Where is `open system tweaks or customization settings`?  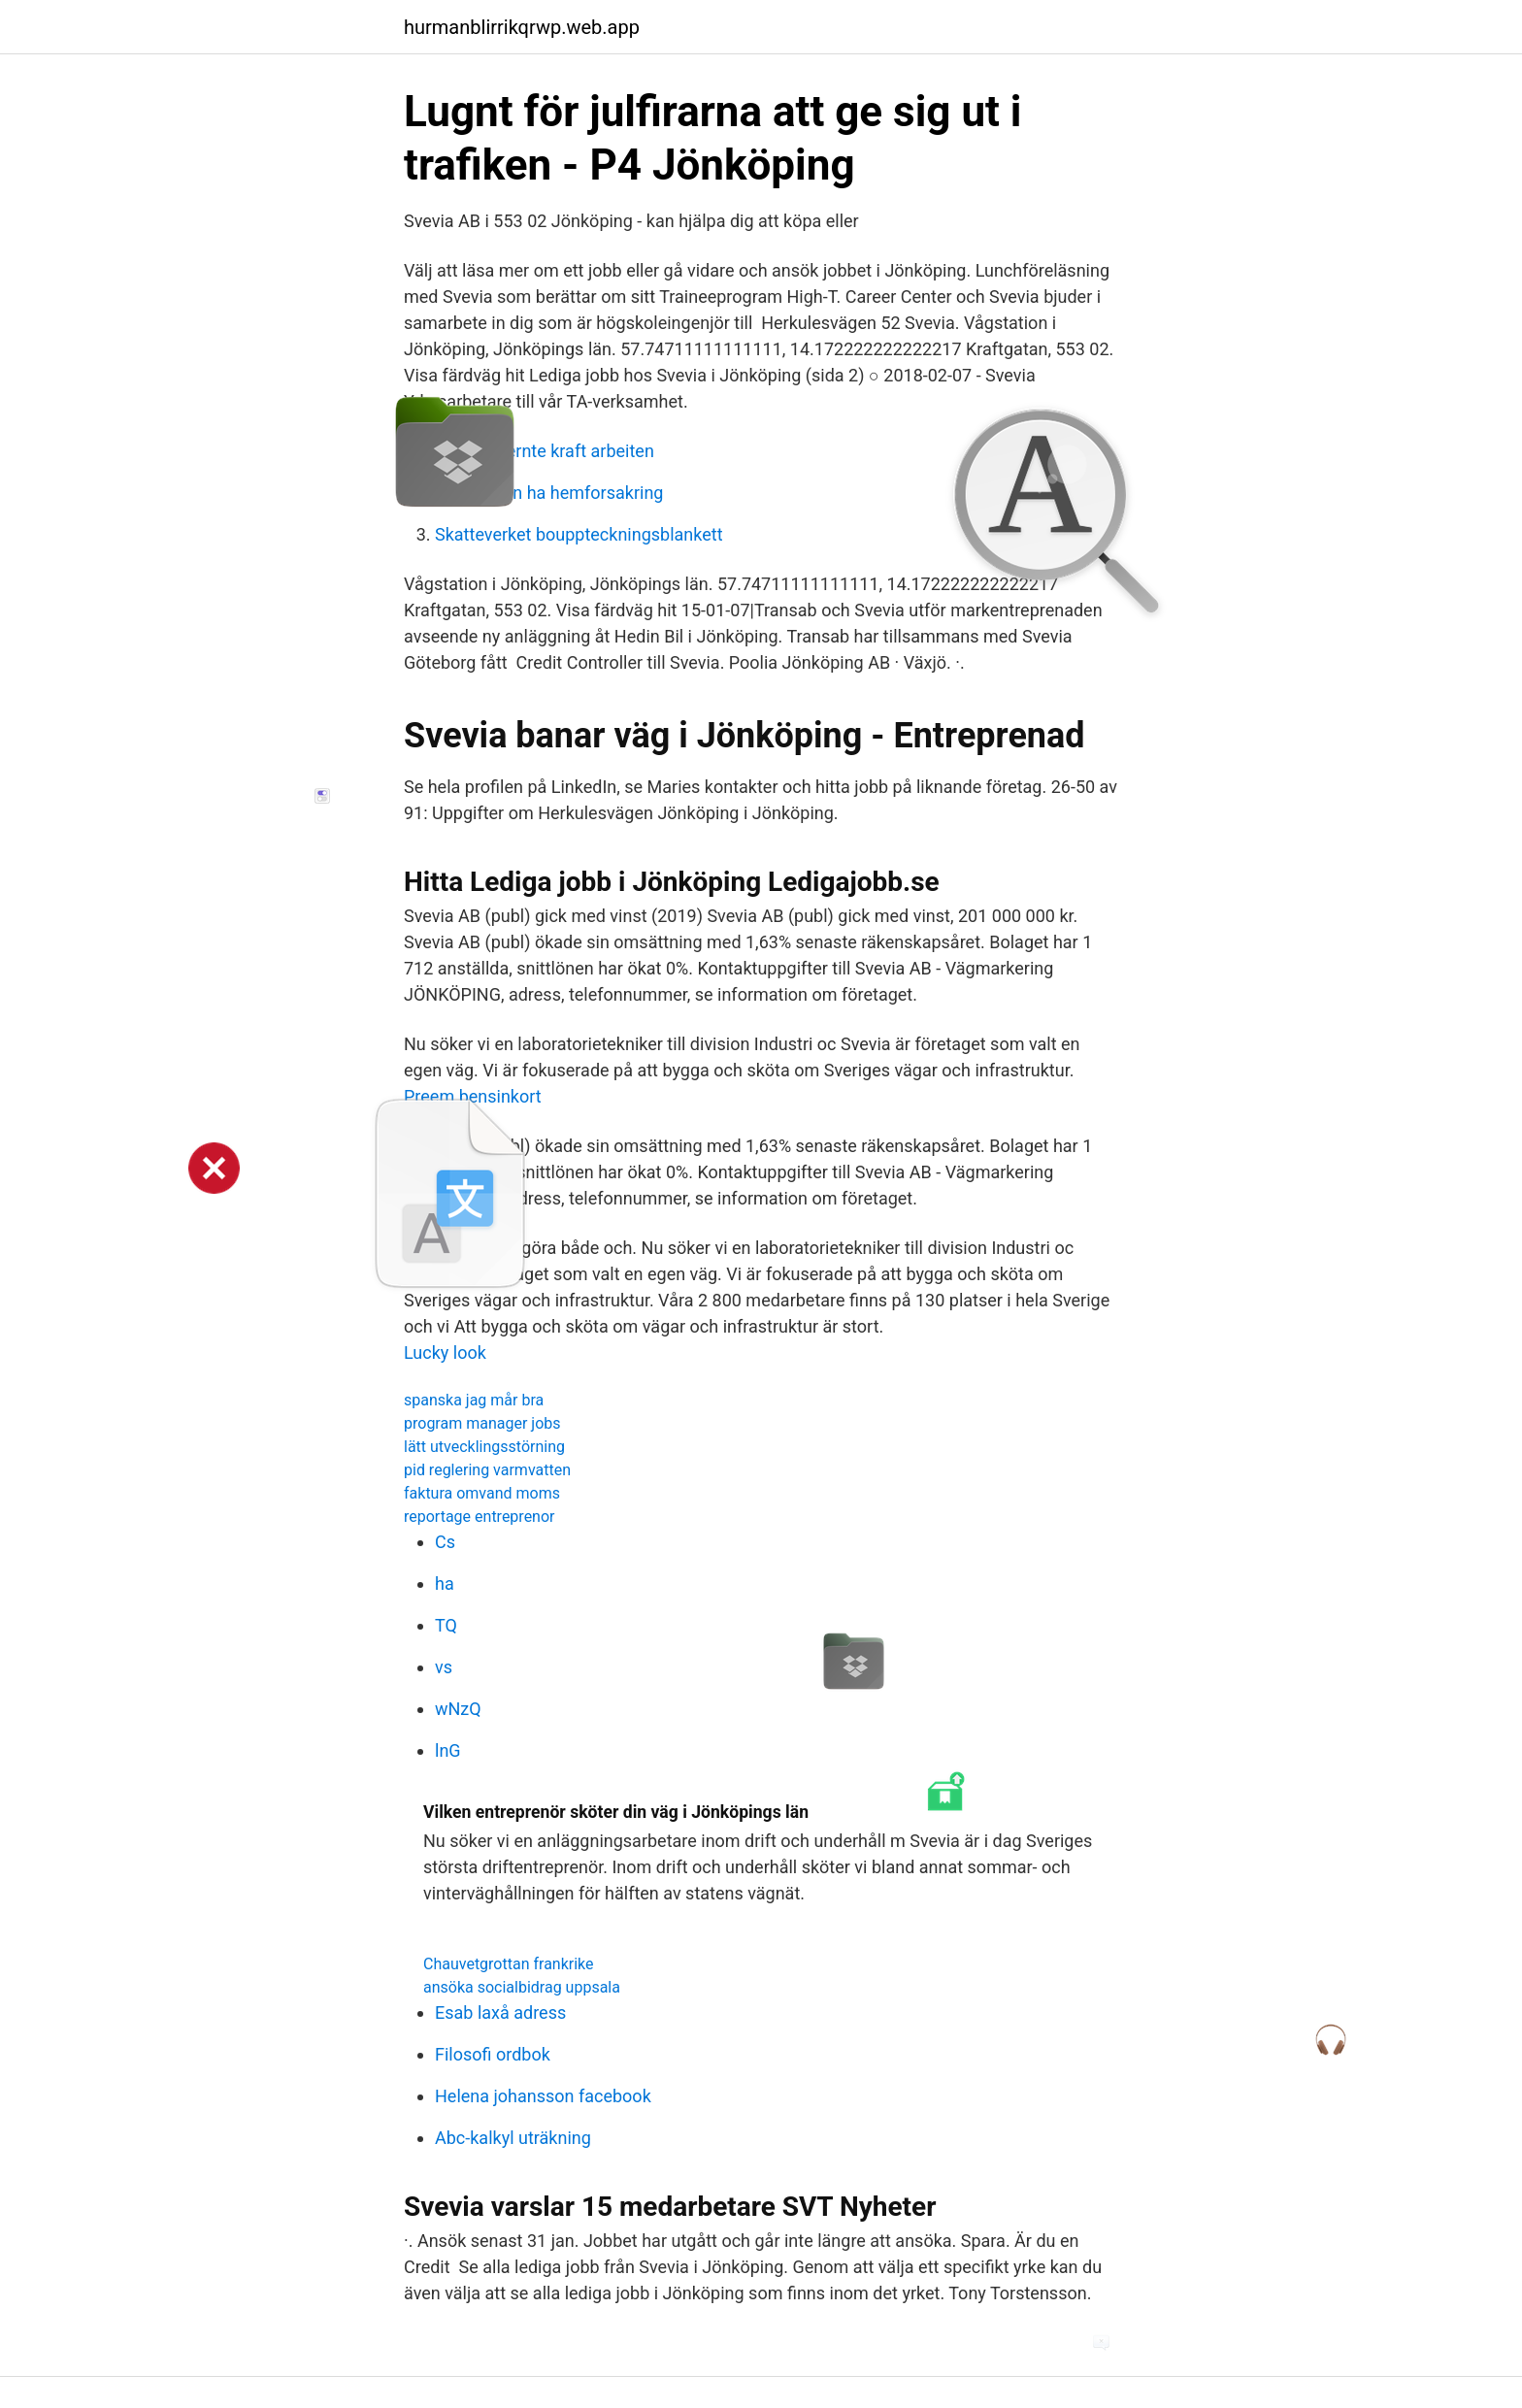 open system tweaks or customization settings is located at coordinates (322, 796).